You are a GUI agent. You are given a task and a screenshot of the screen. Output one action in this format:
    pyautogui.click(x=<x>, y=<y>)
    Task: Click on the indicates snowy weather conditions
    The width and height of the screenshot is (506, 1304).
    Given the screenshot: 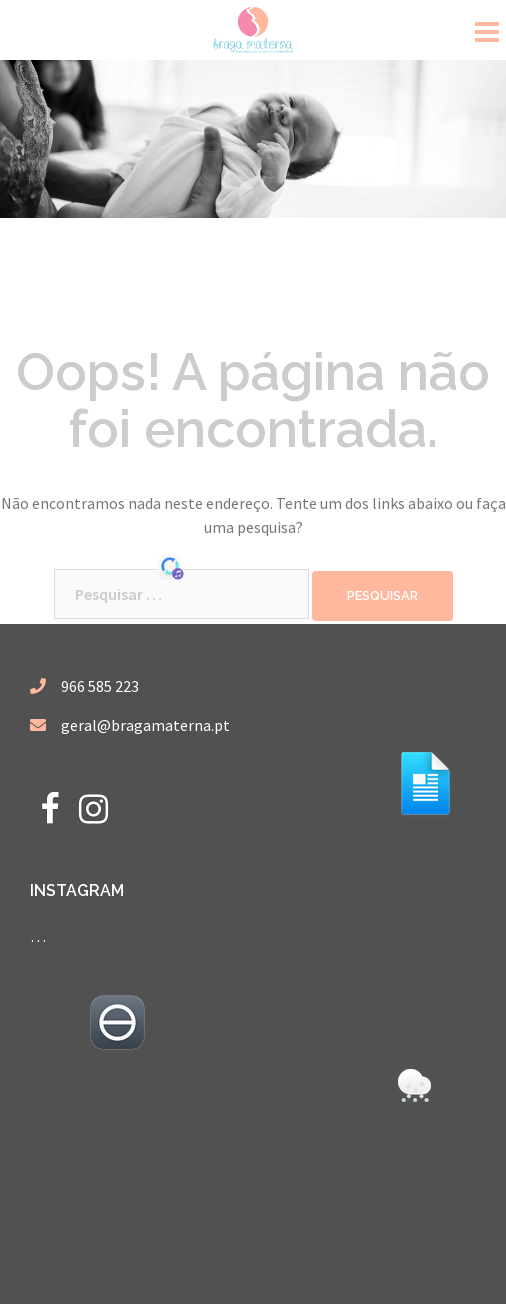 What is the action you would take?
    pyautogui.click(x=414, y=1085)
    